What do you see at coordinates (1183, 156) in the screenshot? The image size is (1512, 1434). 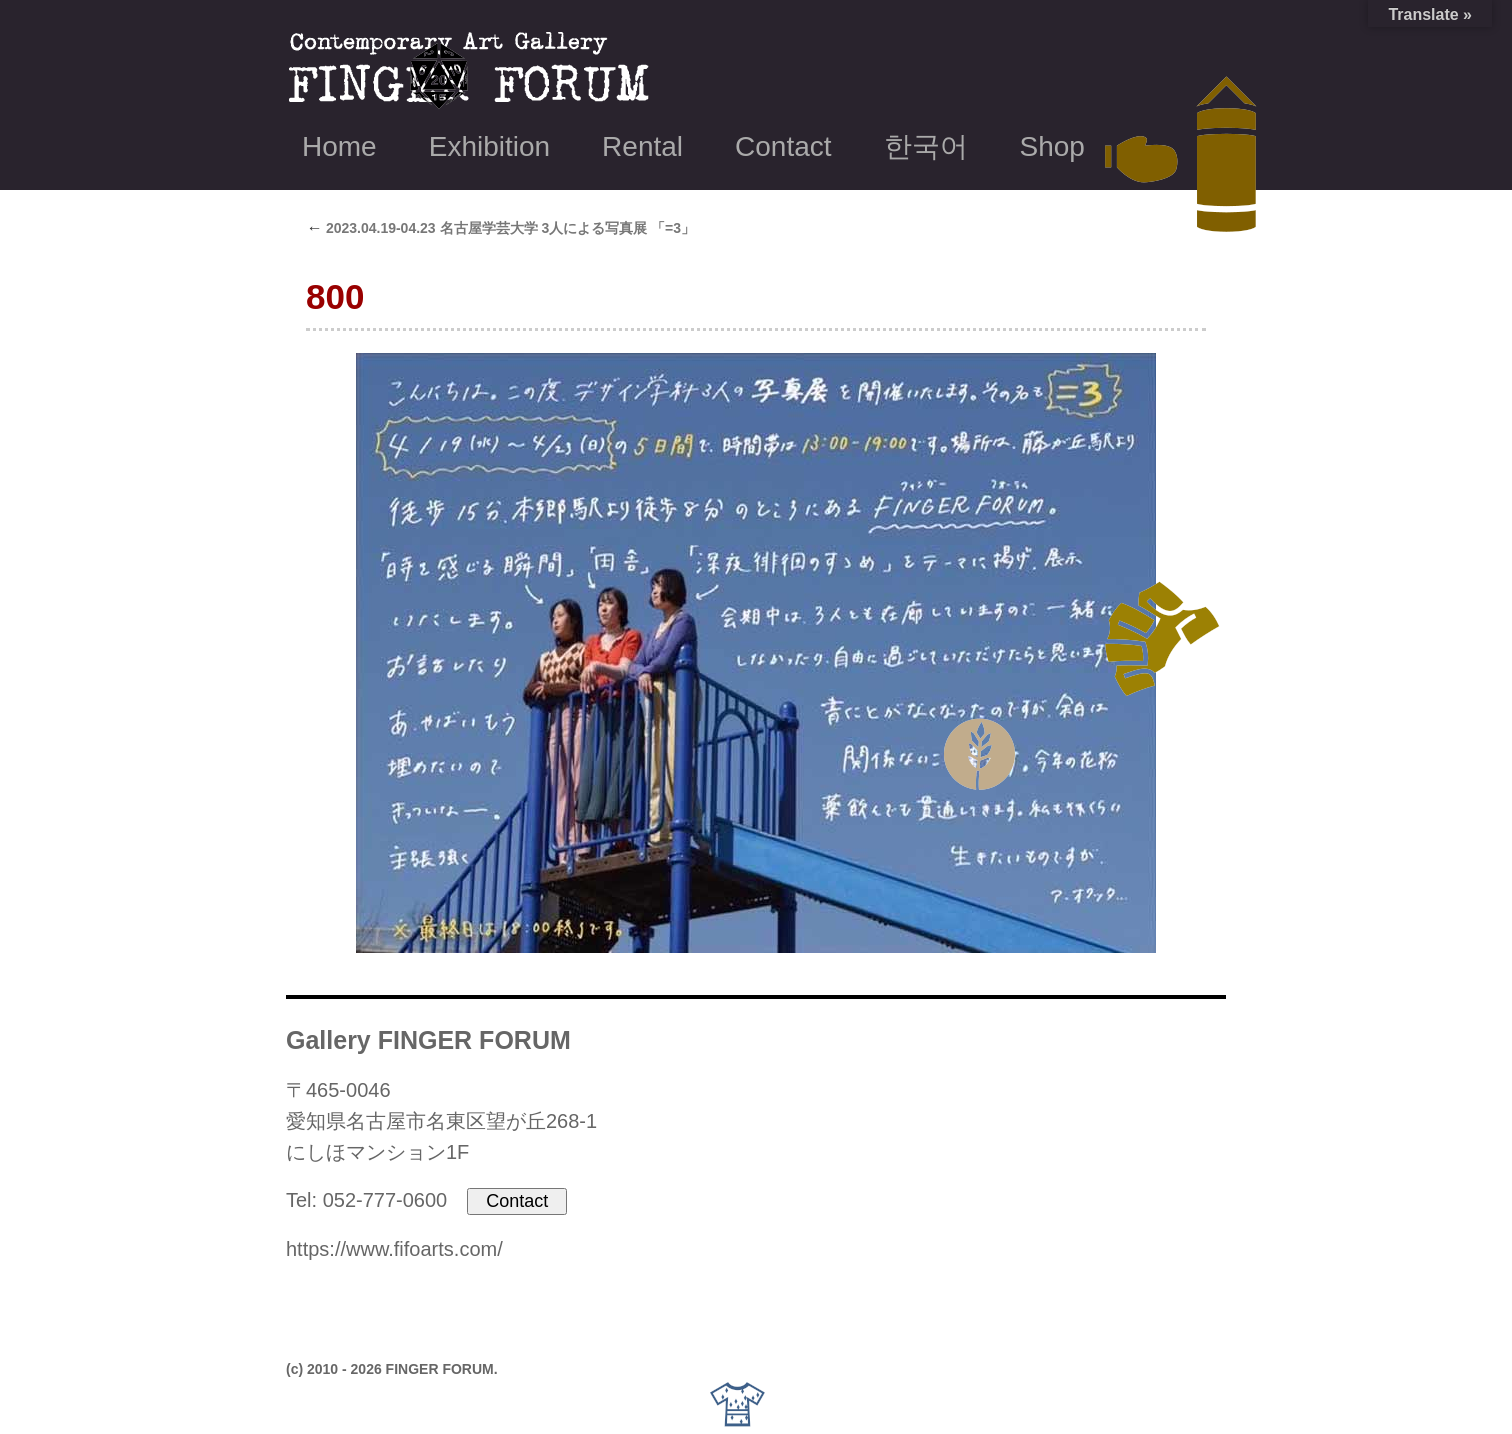 I see `access boxing or combat training features` at bounding box center [1183, 156].